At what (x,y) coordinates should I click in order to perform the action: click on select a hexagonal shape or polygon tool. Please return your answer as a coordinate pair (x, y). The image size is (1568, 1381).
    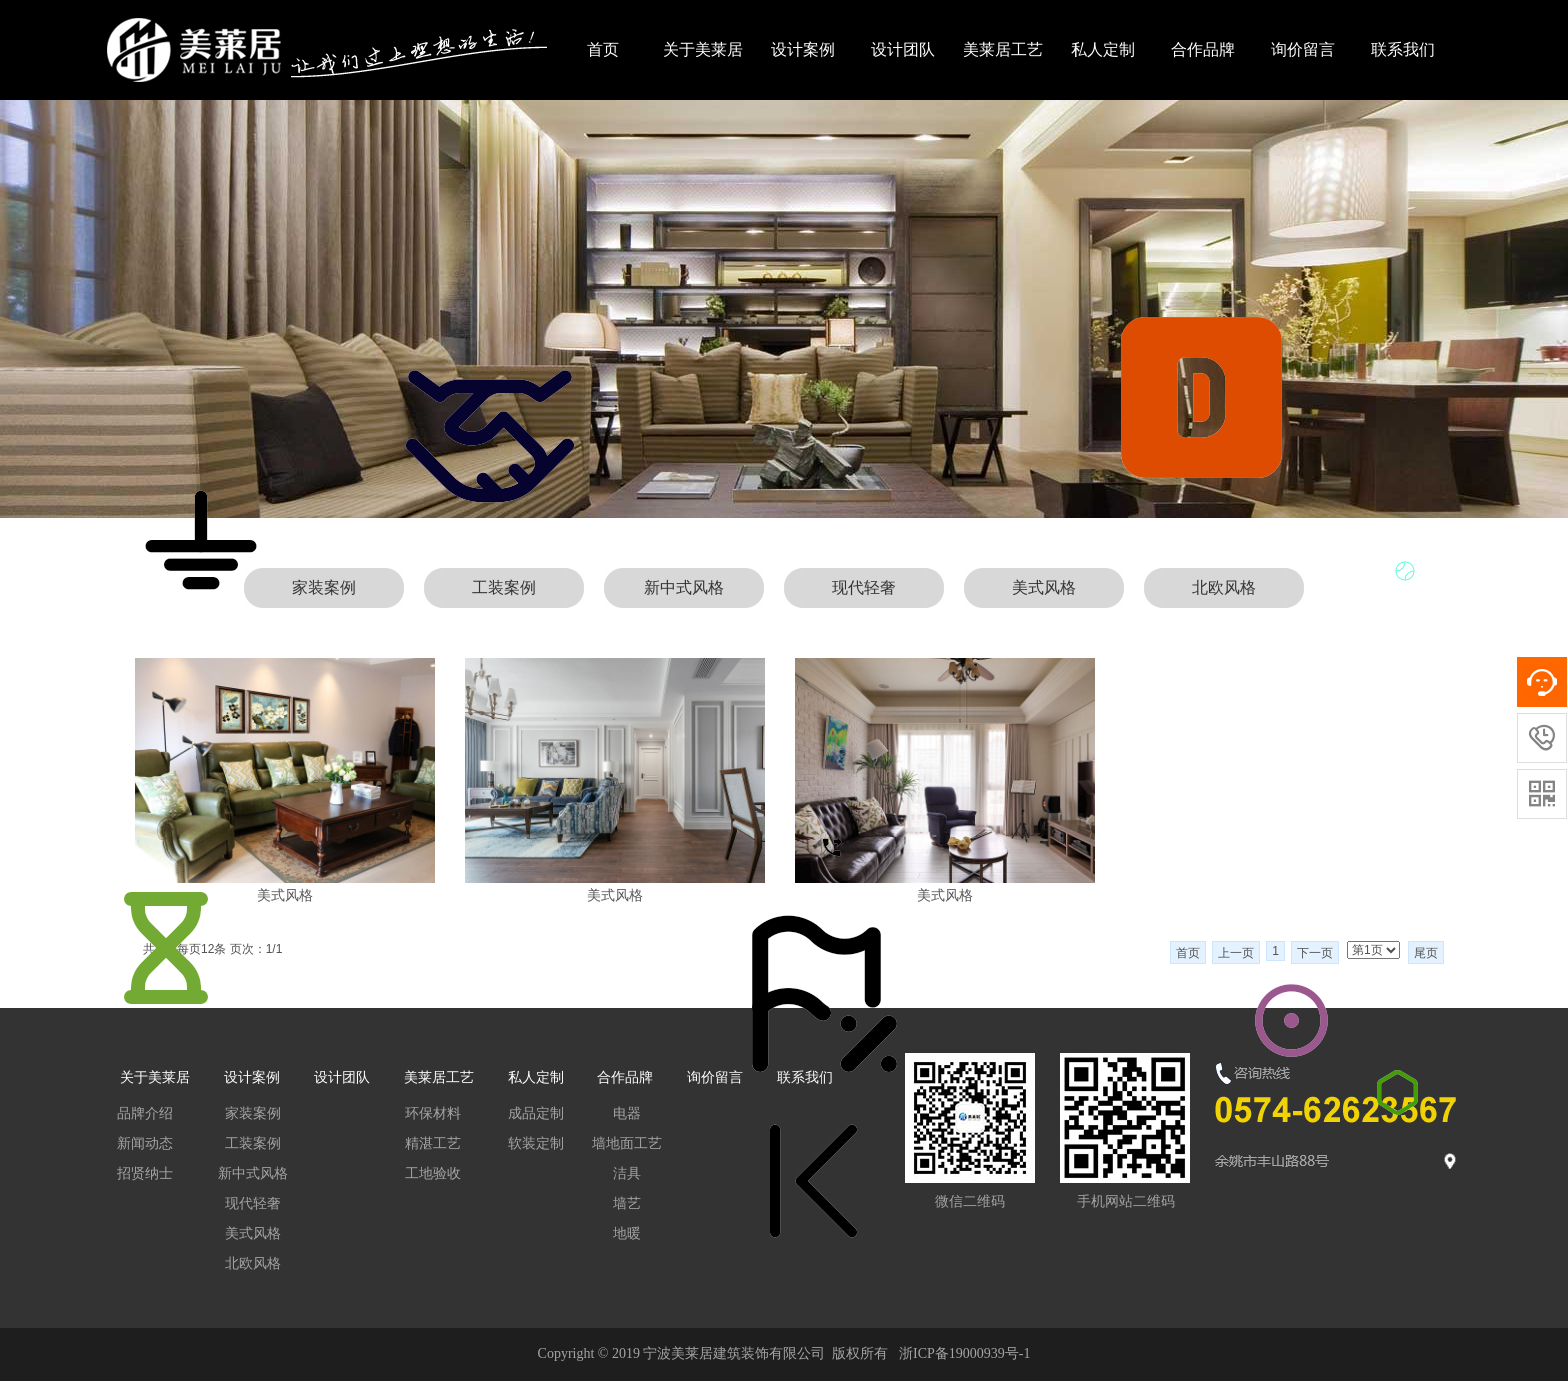
    Looking at the image, I should click on (1397, 1092).